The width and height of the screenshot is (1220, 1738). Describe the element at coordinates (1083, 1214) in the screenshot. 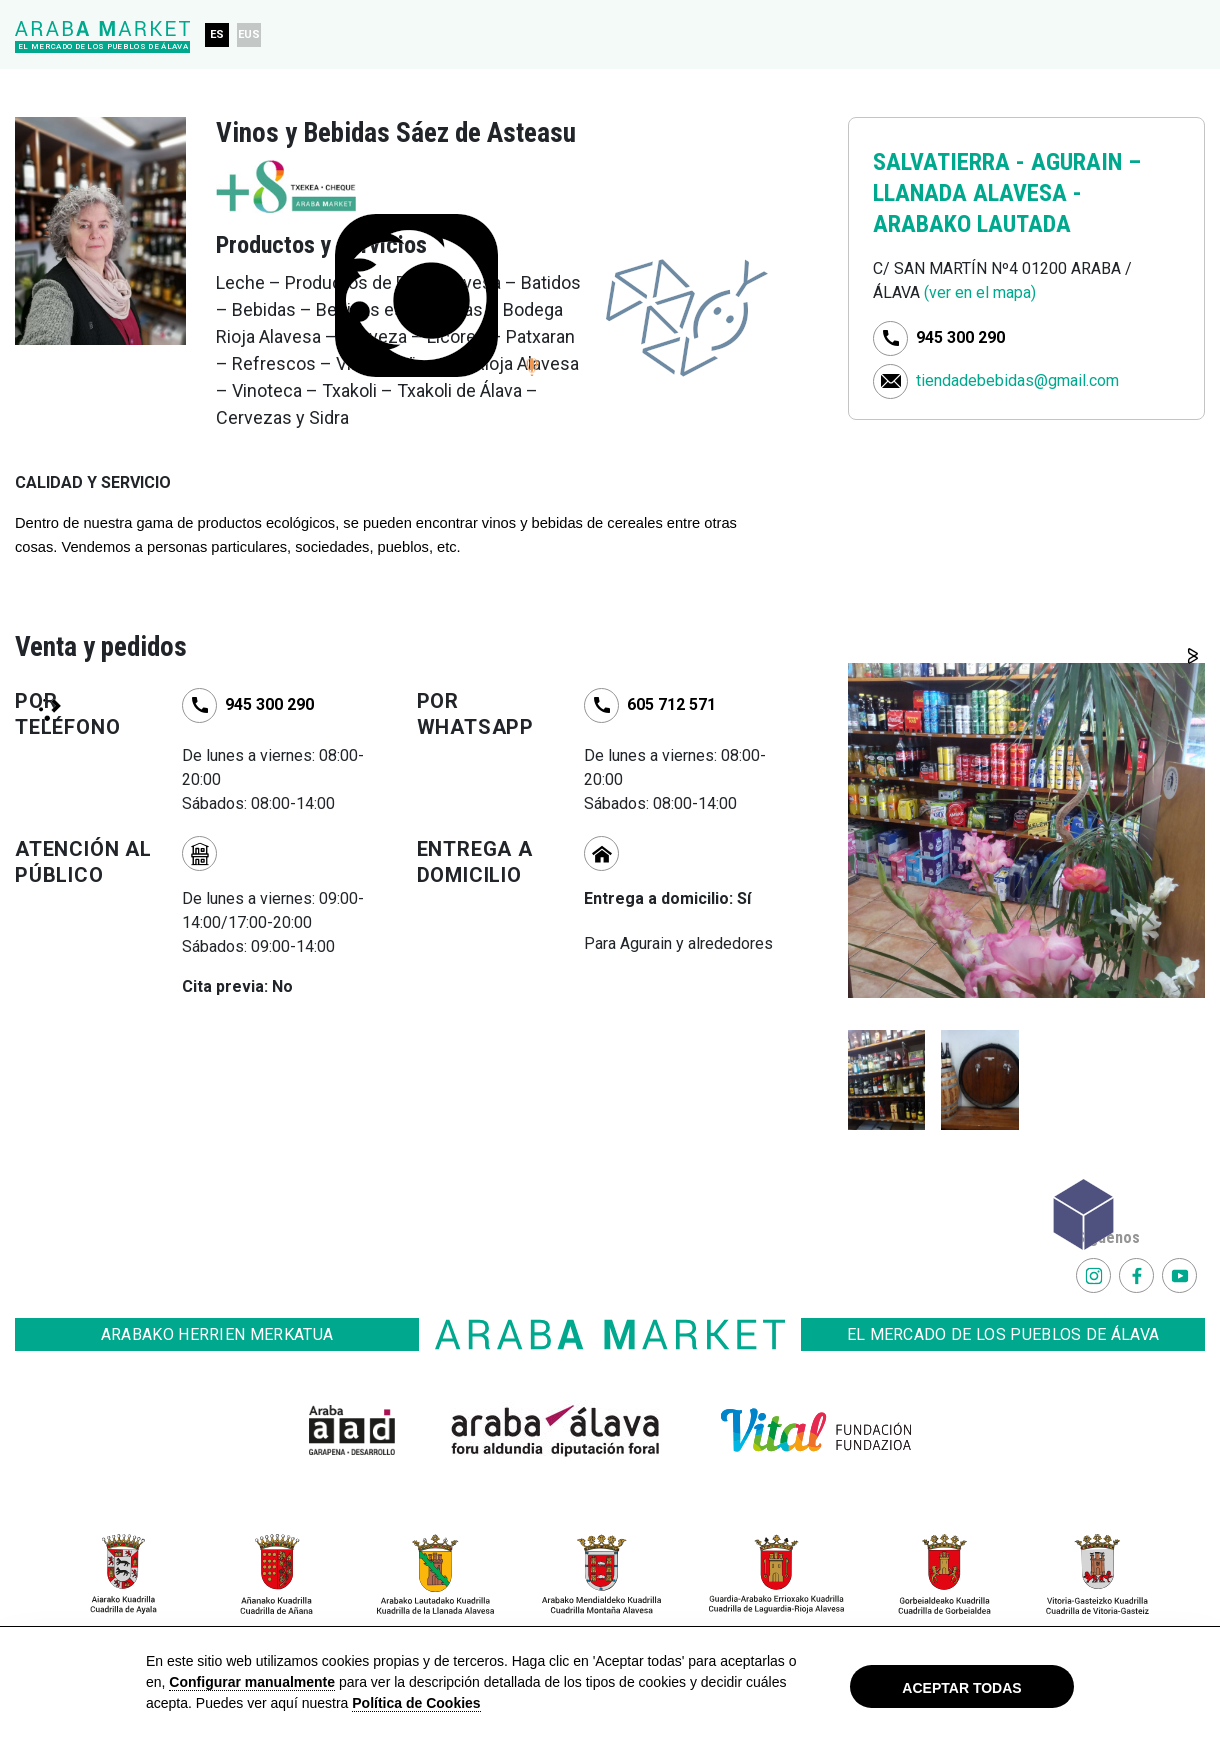

I see `open the Task app` at that location.